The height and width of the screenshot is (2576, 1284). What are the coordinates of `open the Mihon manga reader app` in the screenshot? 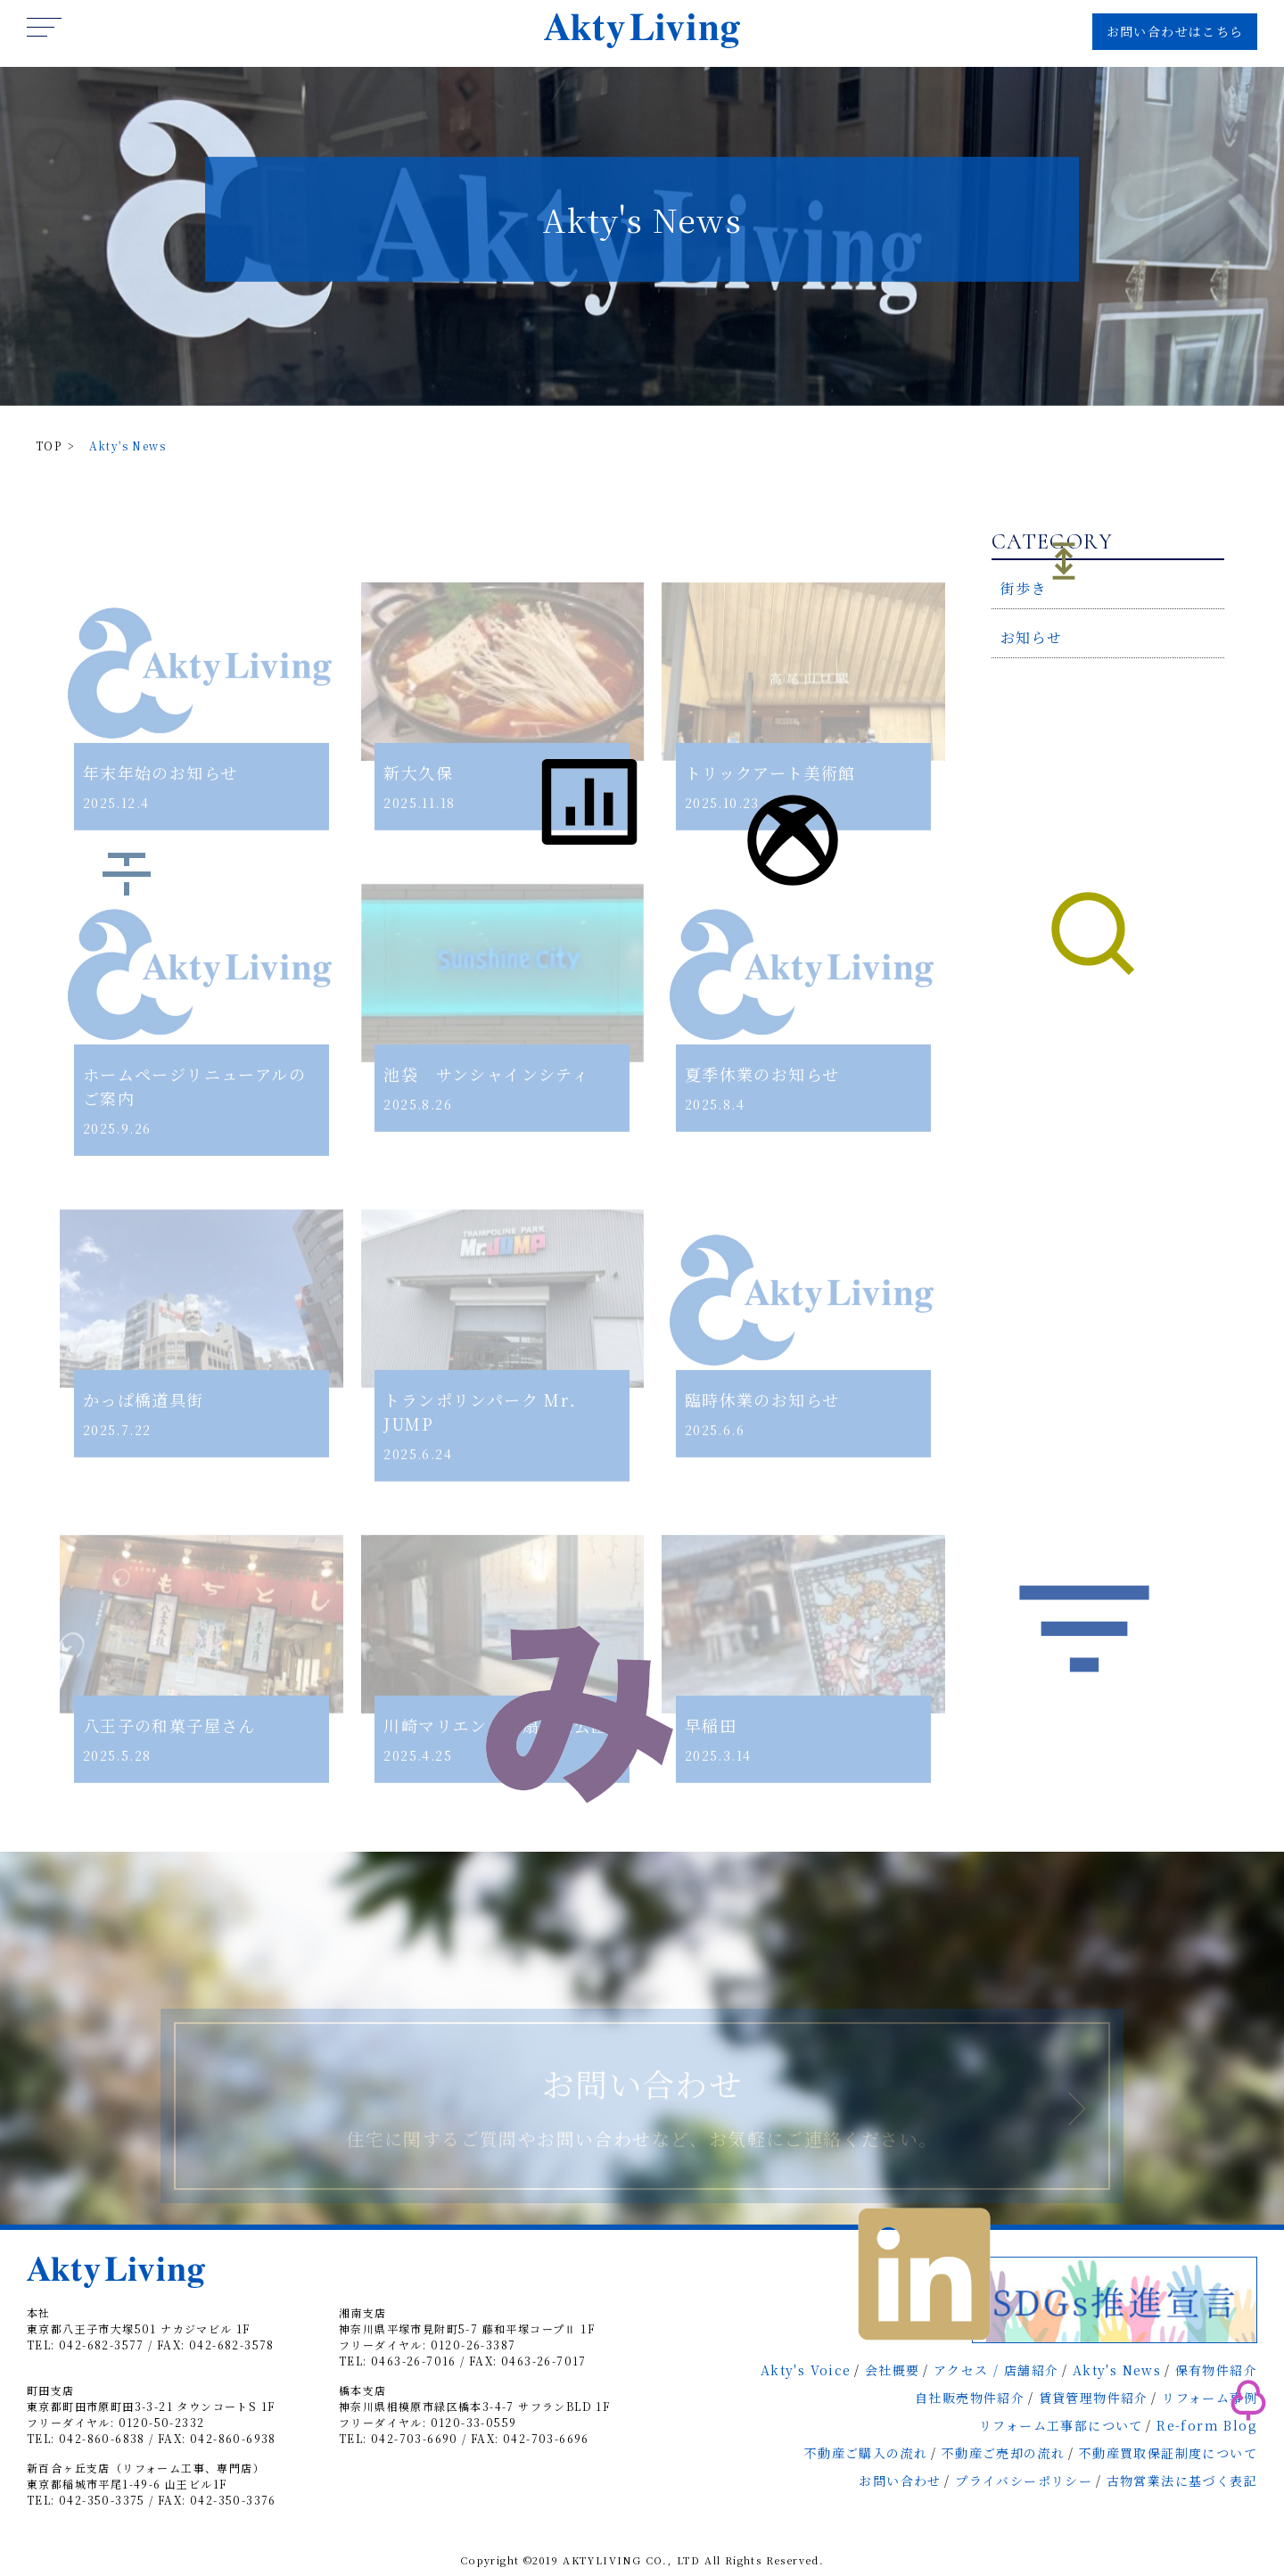 It's located at (580, 1714).